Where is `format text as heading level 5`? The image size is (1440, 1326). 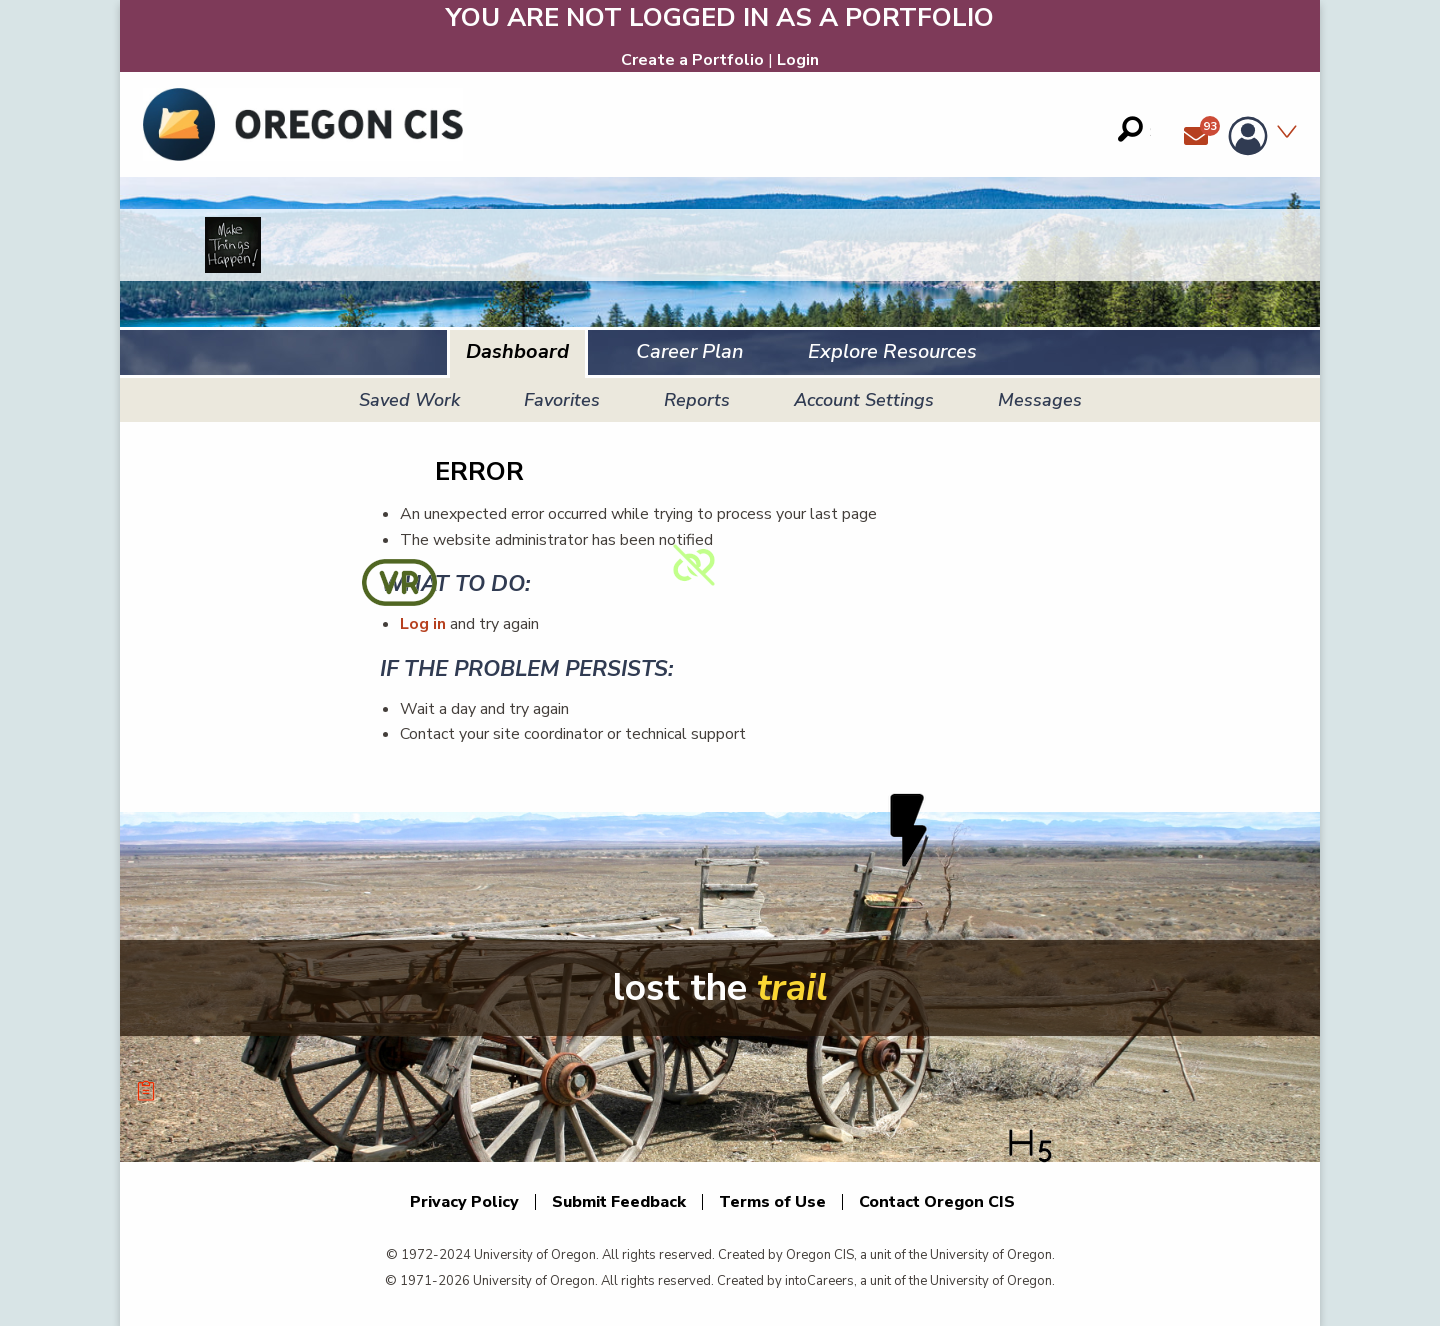
format text as heading level 5 is located at coordinates (1028, 1145).